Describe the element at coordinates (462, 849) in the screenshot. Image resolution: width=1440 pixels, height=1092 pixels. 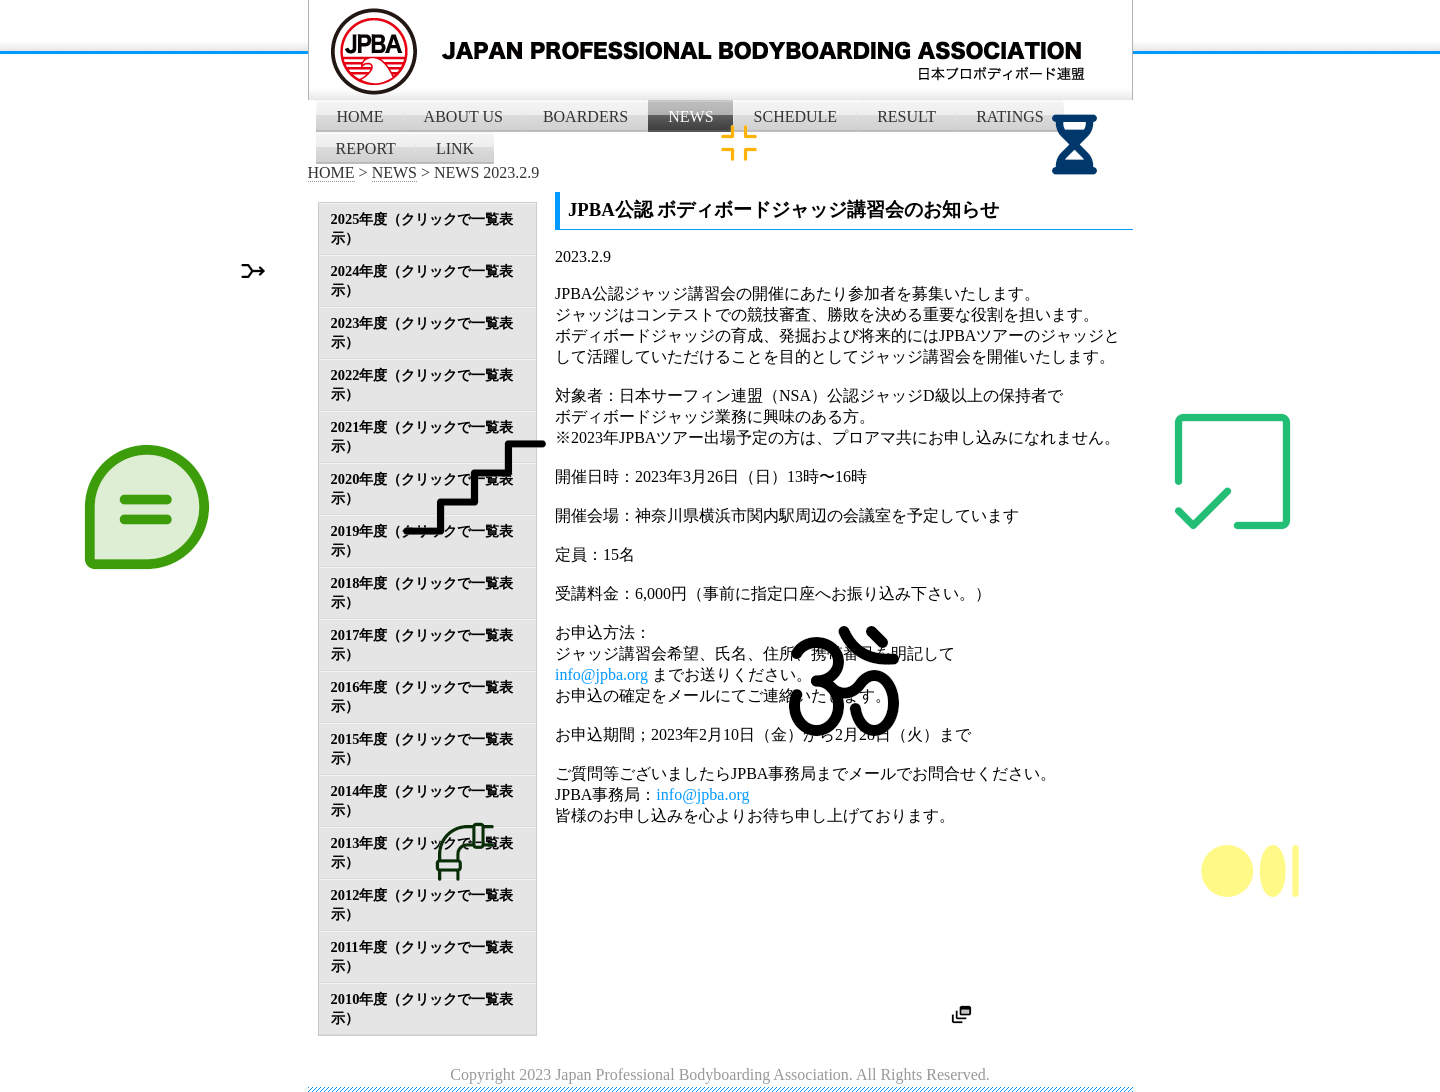
I see `represents plumbing or pipeline functionality` at that location.